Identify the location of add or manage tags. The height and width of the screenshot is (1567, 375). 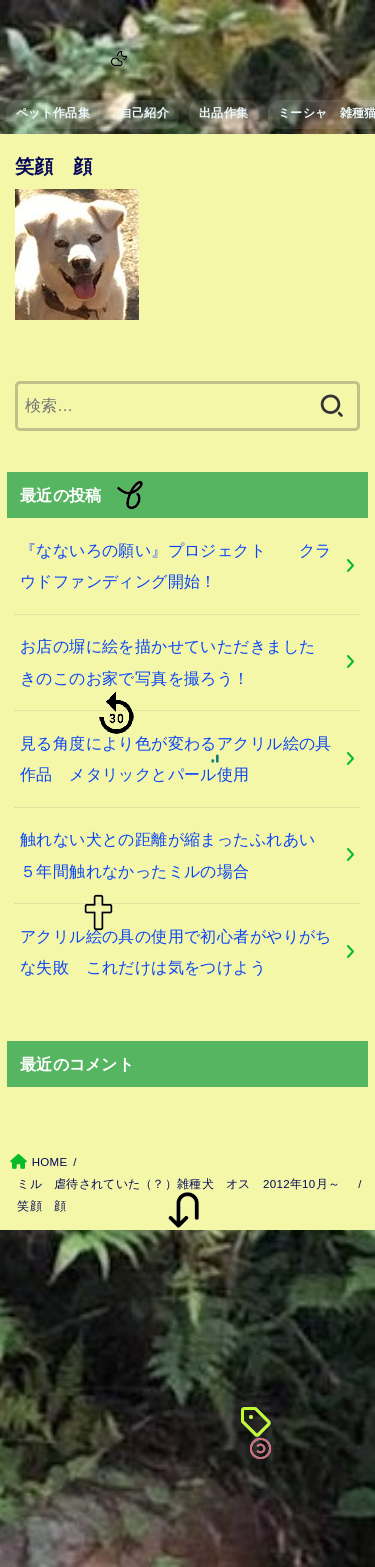
(255, 1421).